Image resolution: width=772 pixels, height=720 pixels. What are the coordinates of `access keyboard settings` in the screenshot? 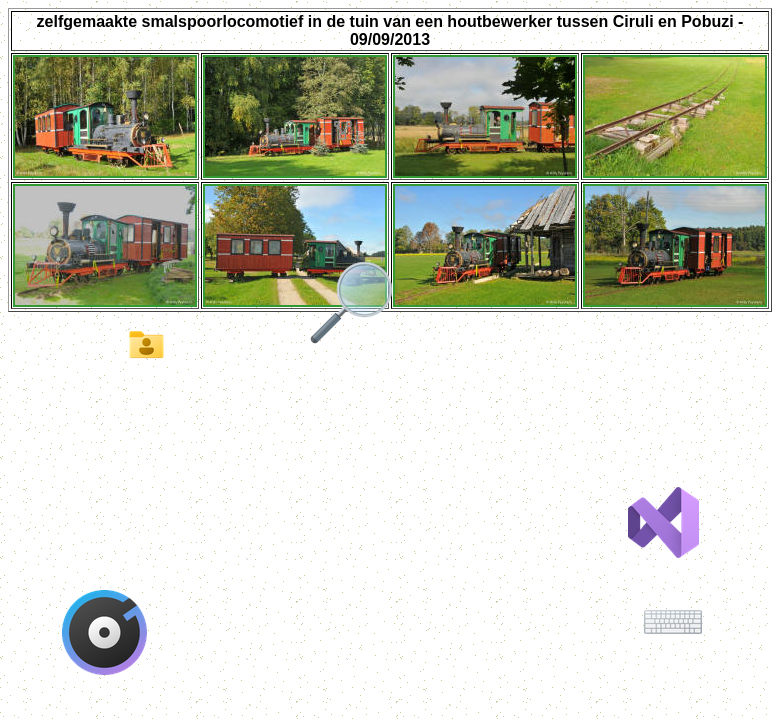 It's located at (673, 622).